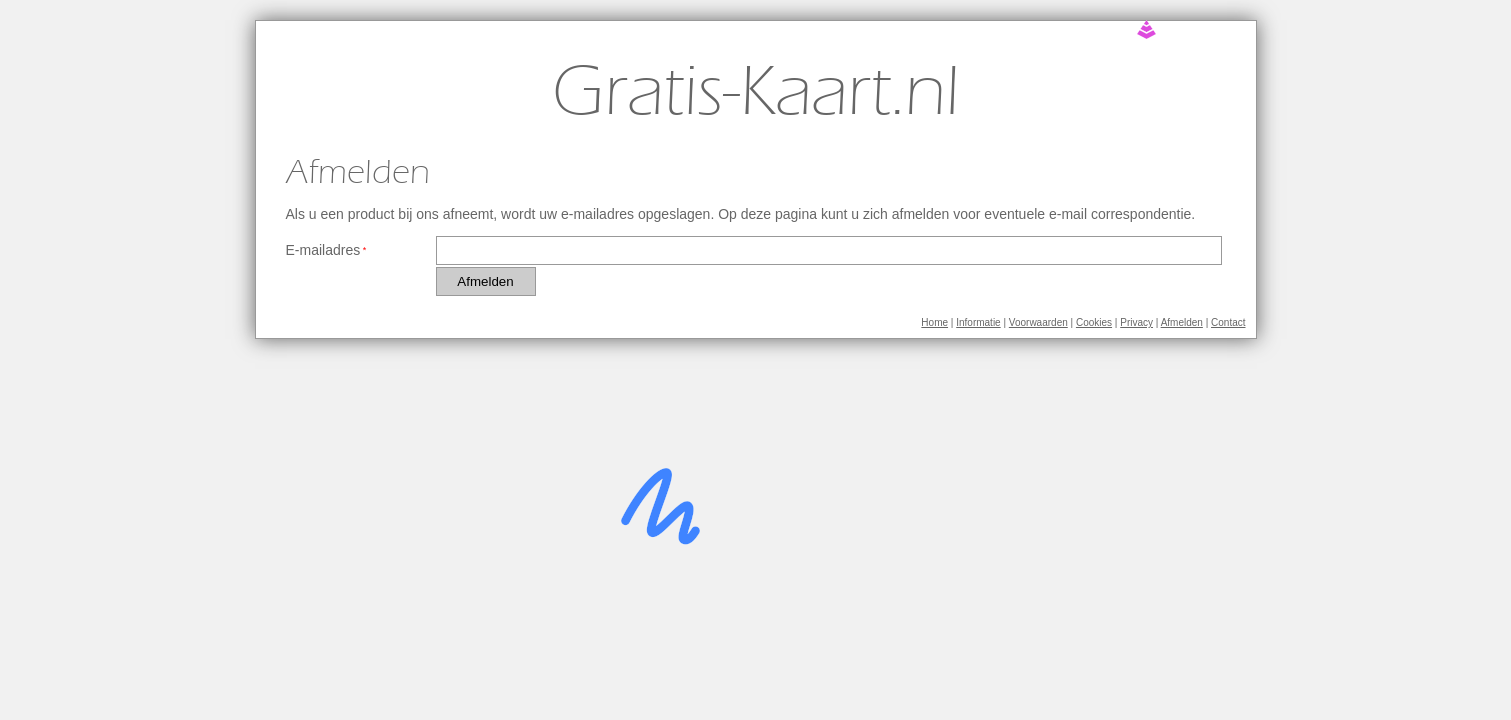 This screenshot has height=720, width=1511. What do you see at coordinates (1146, 29) in the screenshot?
I see `red app logo` at bounding box center [1146, 29].